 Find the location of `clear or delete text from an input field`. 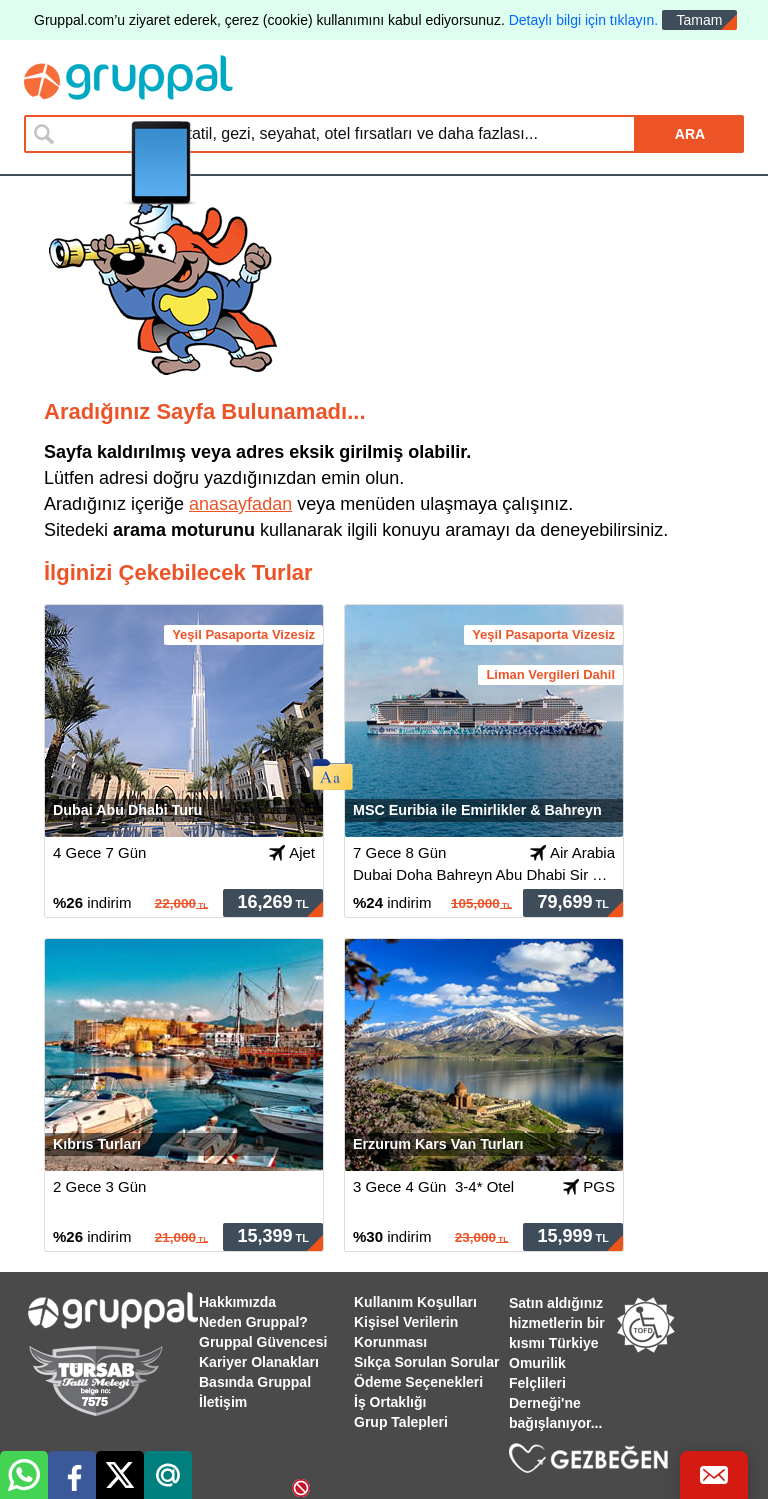

clear or delete text from an input field is located at coordinates (301, 1488).